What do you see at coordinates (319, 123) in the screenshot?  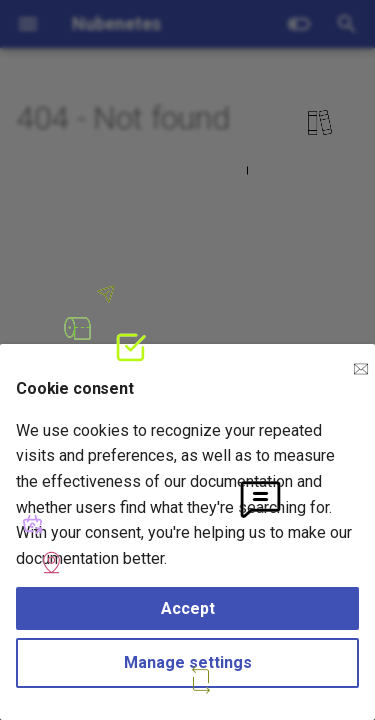 I see `access your library or book collection` at bounding box center [319, 123].